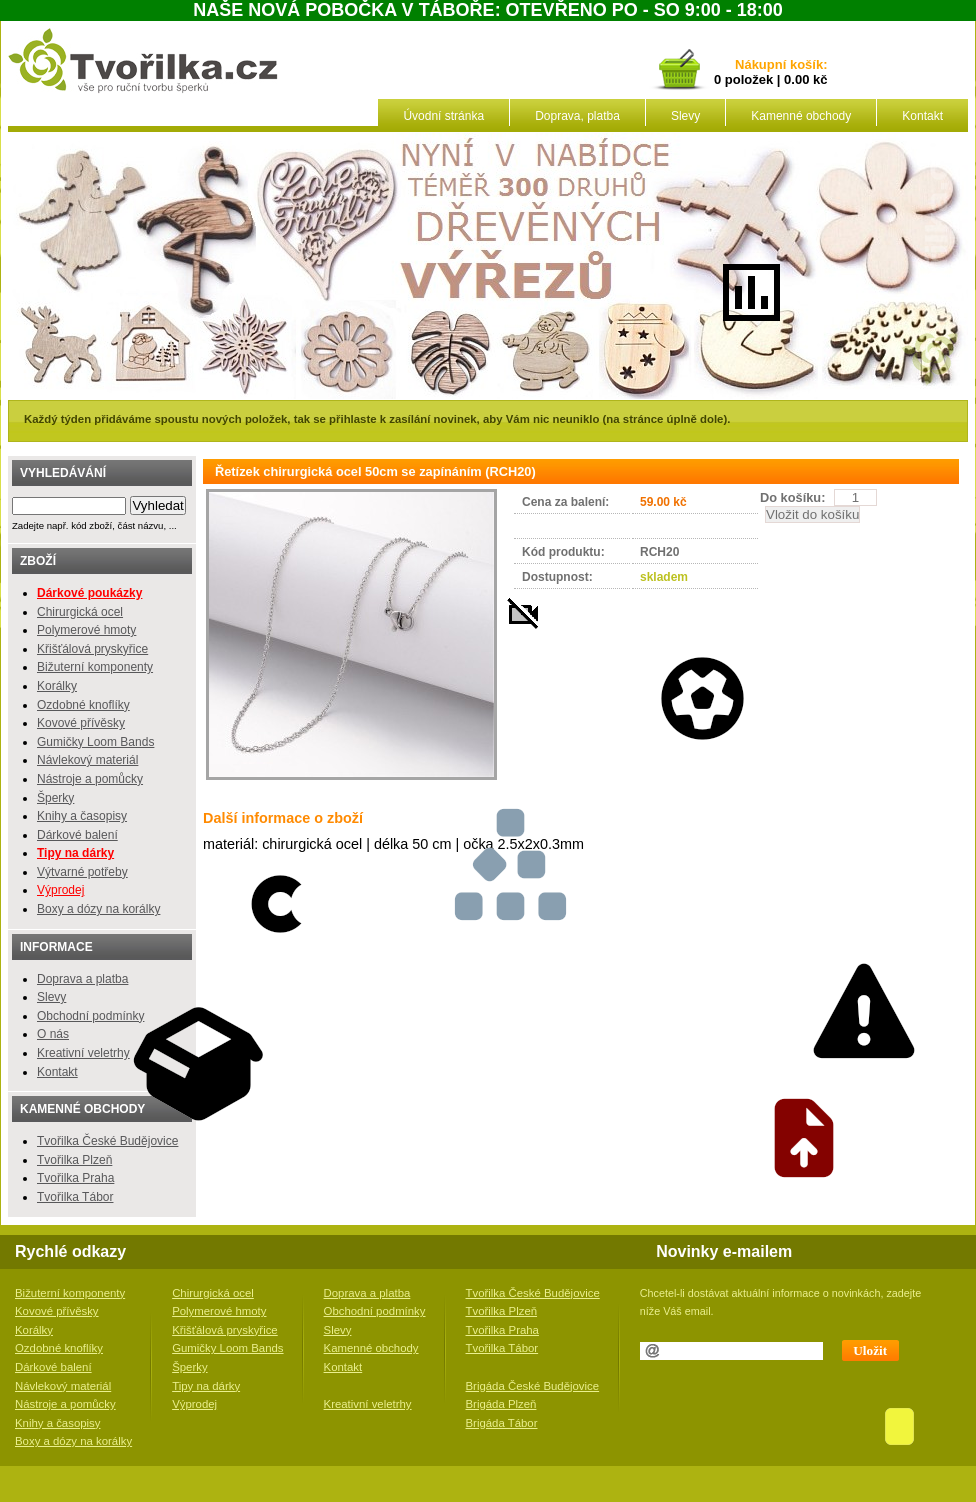  What do you see at coordinates (864, 1014) in the screenshot?
I see `indicates a warning or caution state` at bounding box center [864, 1014].